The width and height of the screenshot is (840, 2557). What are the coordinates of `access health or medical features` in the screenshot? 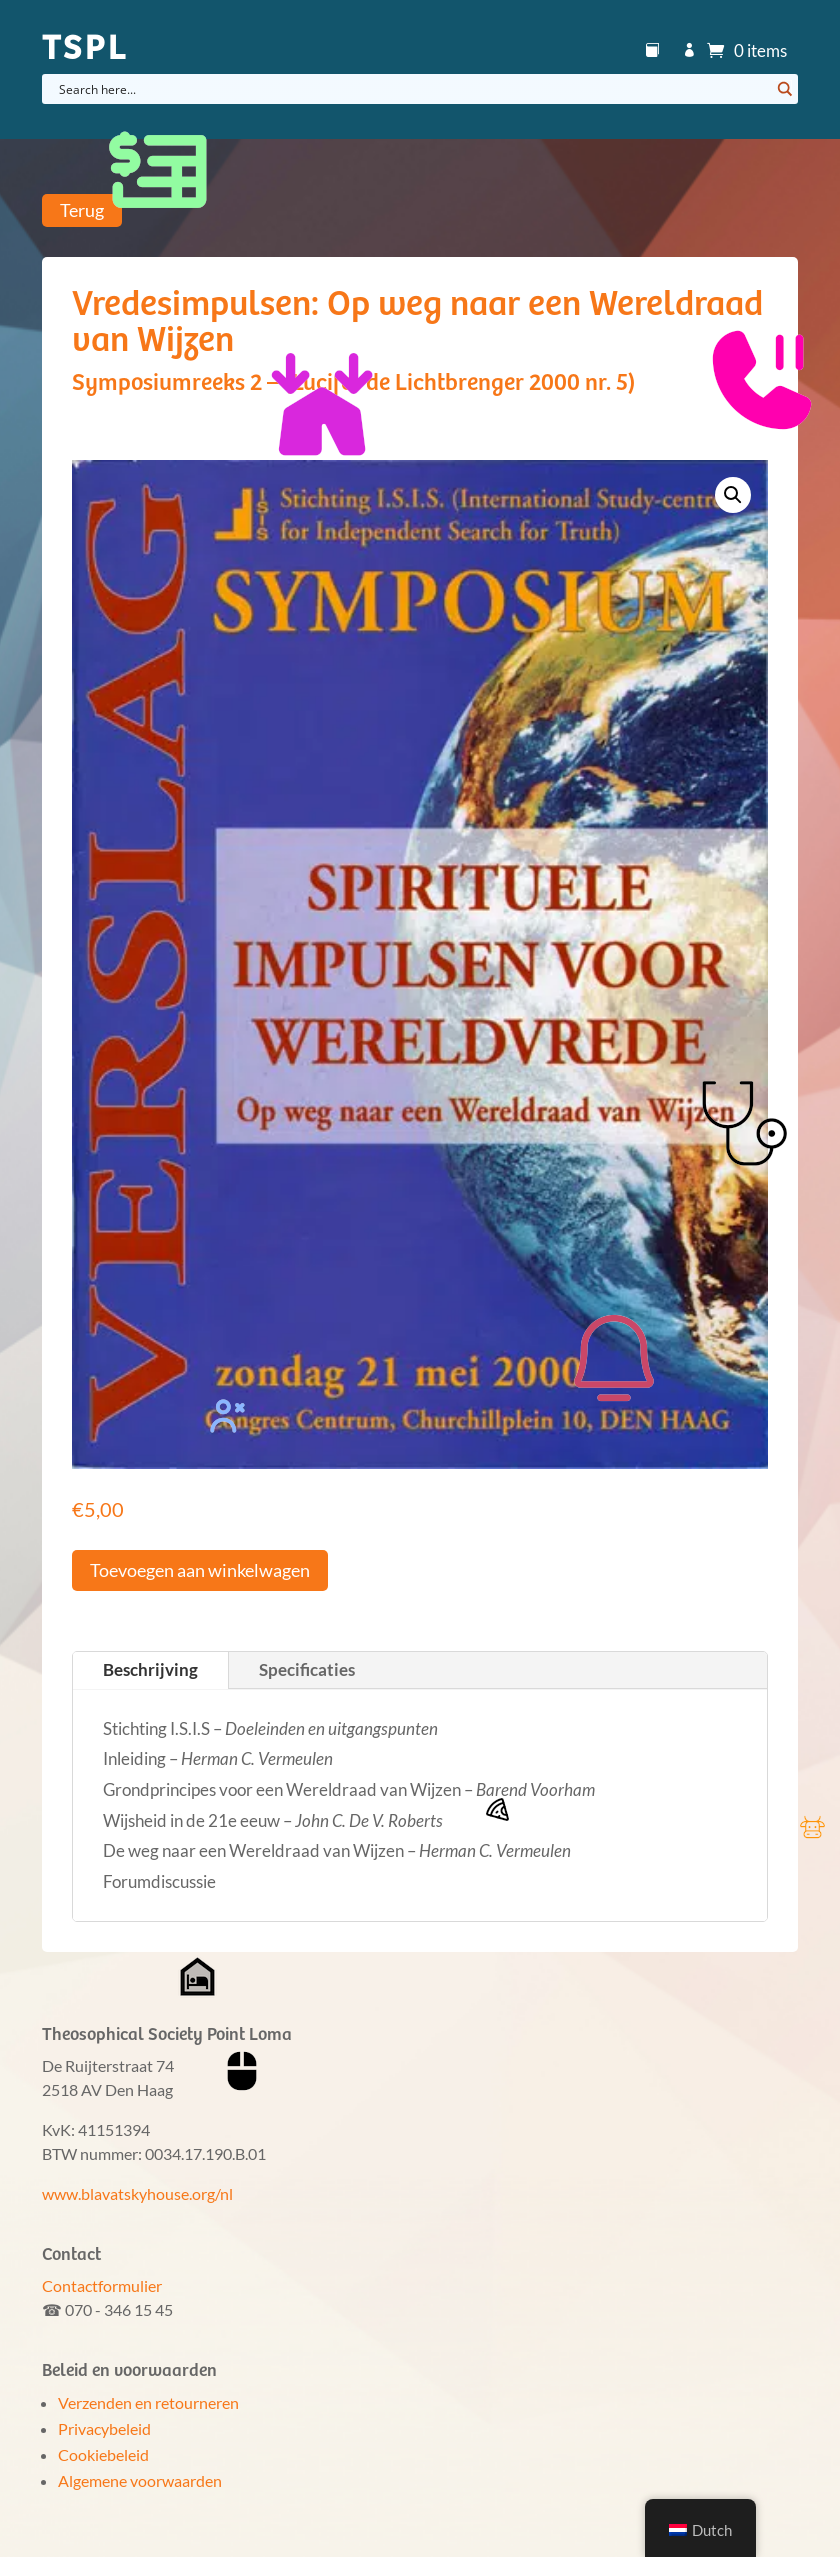 It's located at (738, 1120).